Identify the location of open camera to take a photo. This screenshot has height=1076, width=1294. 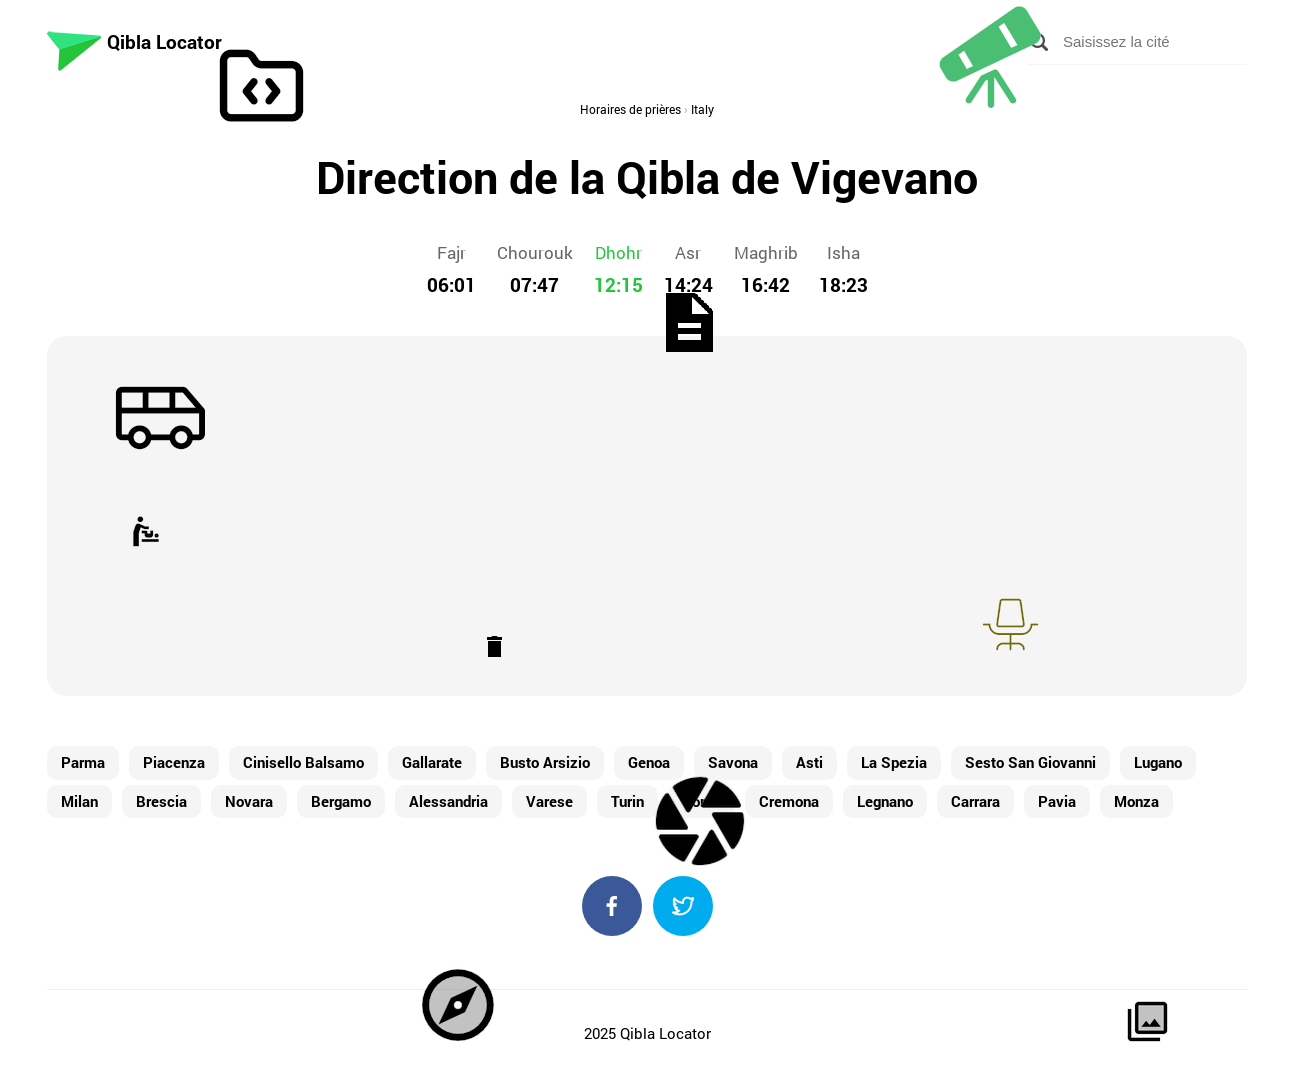
(700, 821).